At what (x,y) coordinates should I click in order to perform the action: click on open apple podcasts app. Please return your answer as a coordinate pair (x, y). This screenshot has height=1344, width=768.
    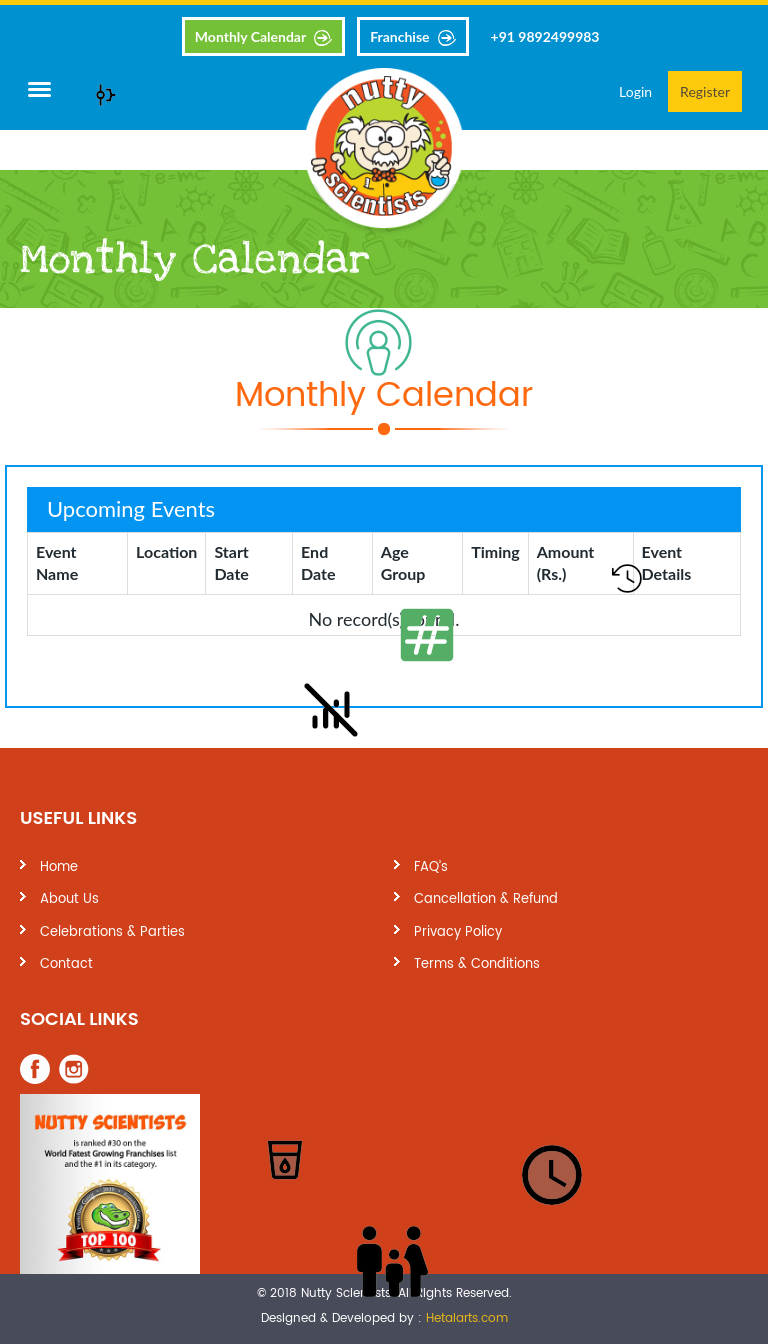
    Looking at the image, I should click on (378, 342).